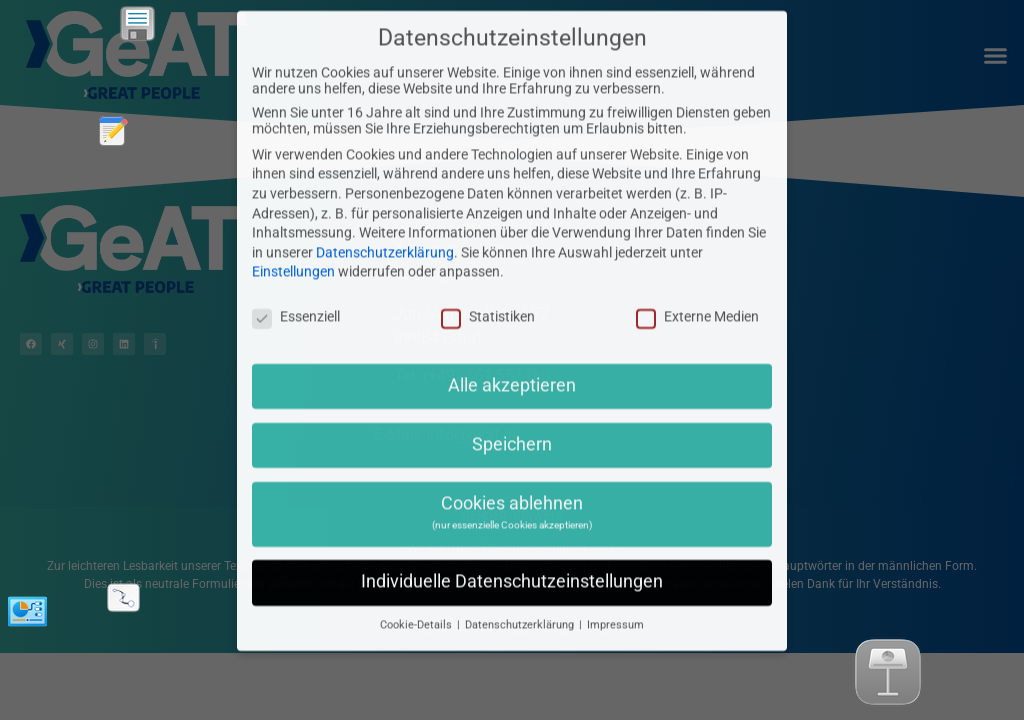 The image size is (1024, 720). What do you see at coordinates (123, 596) in the screenshot?
I see `open a karbon vector graphics file` at bounding box center [123, 596].